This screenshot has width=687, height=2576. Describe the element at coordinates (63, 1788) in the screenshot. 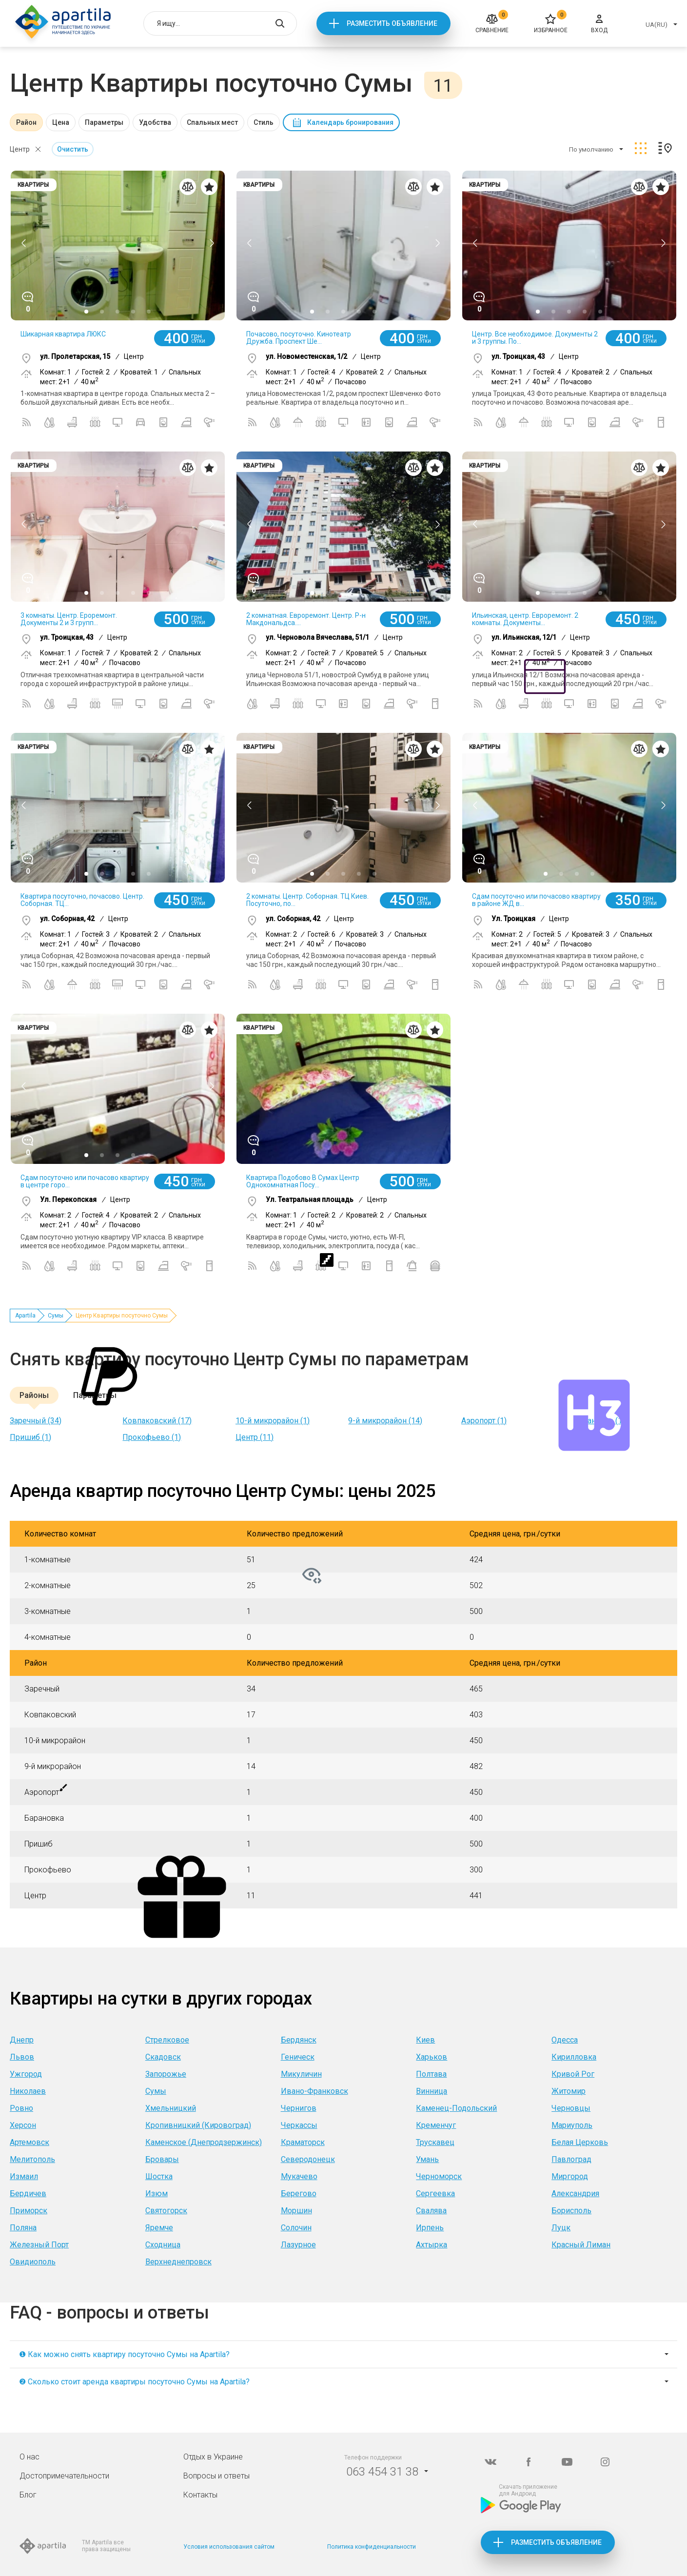

I see `access drawing or painting tools` at that location.